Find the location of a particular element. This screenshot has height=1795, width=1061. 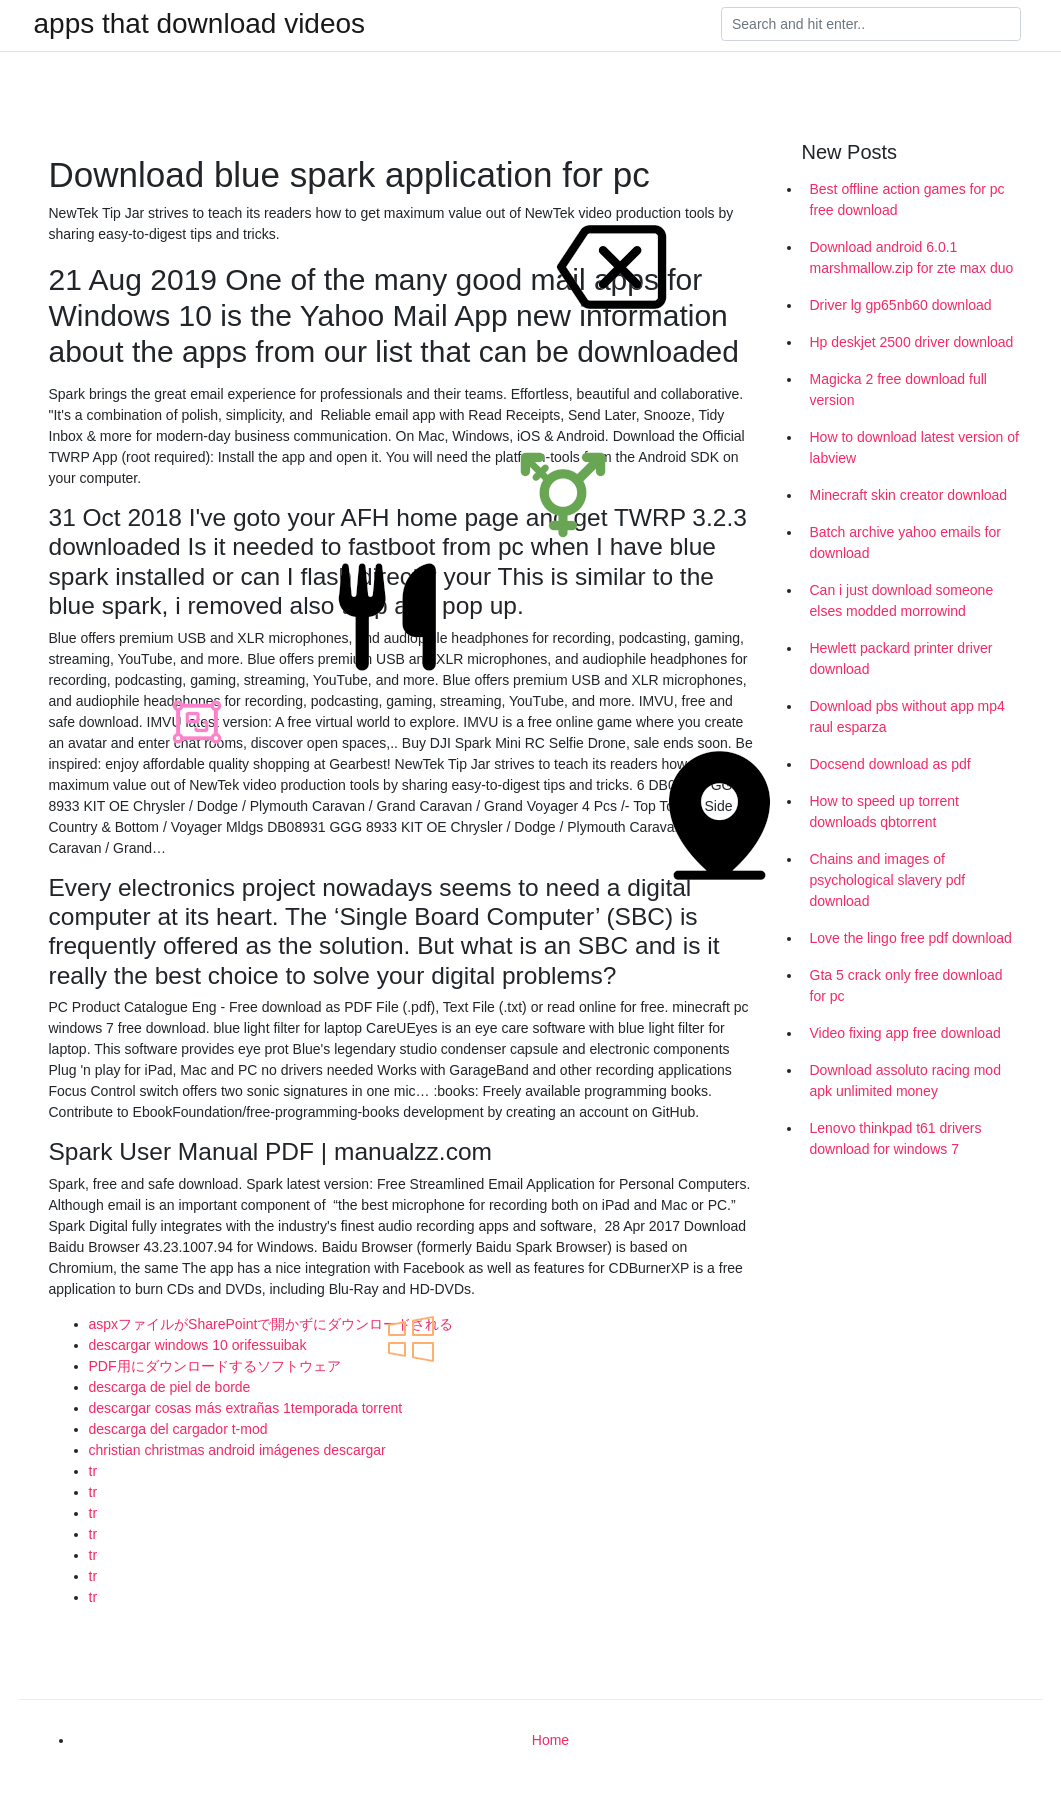

find nearby restaurants or dining options is located at coordinates (389, 617).